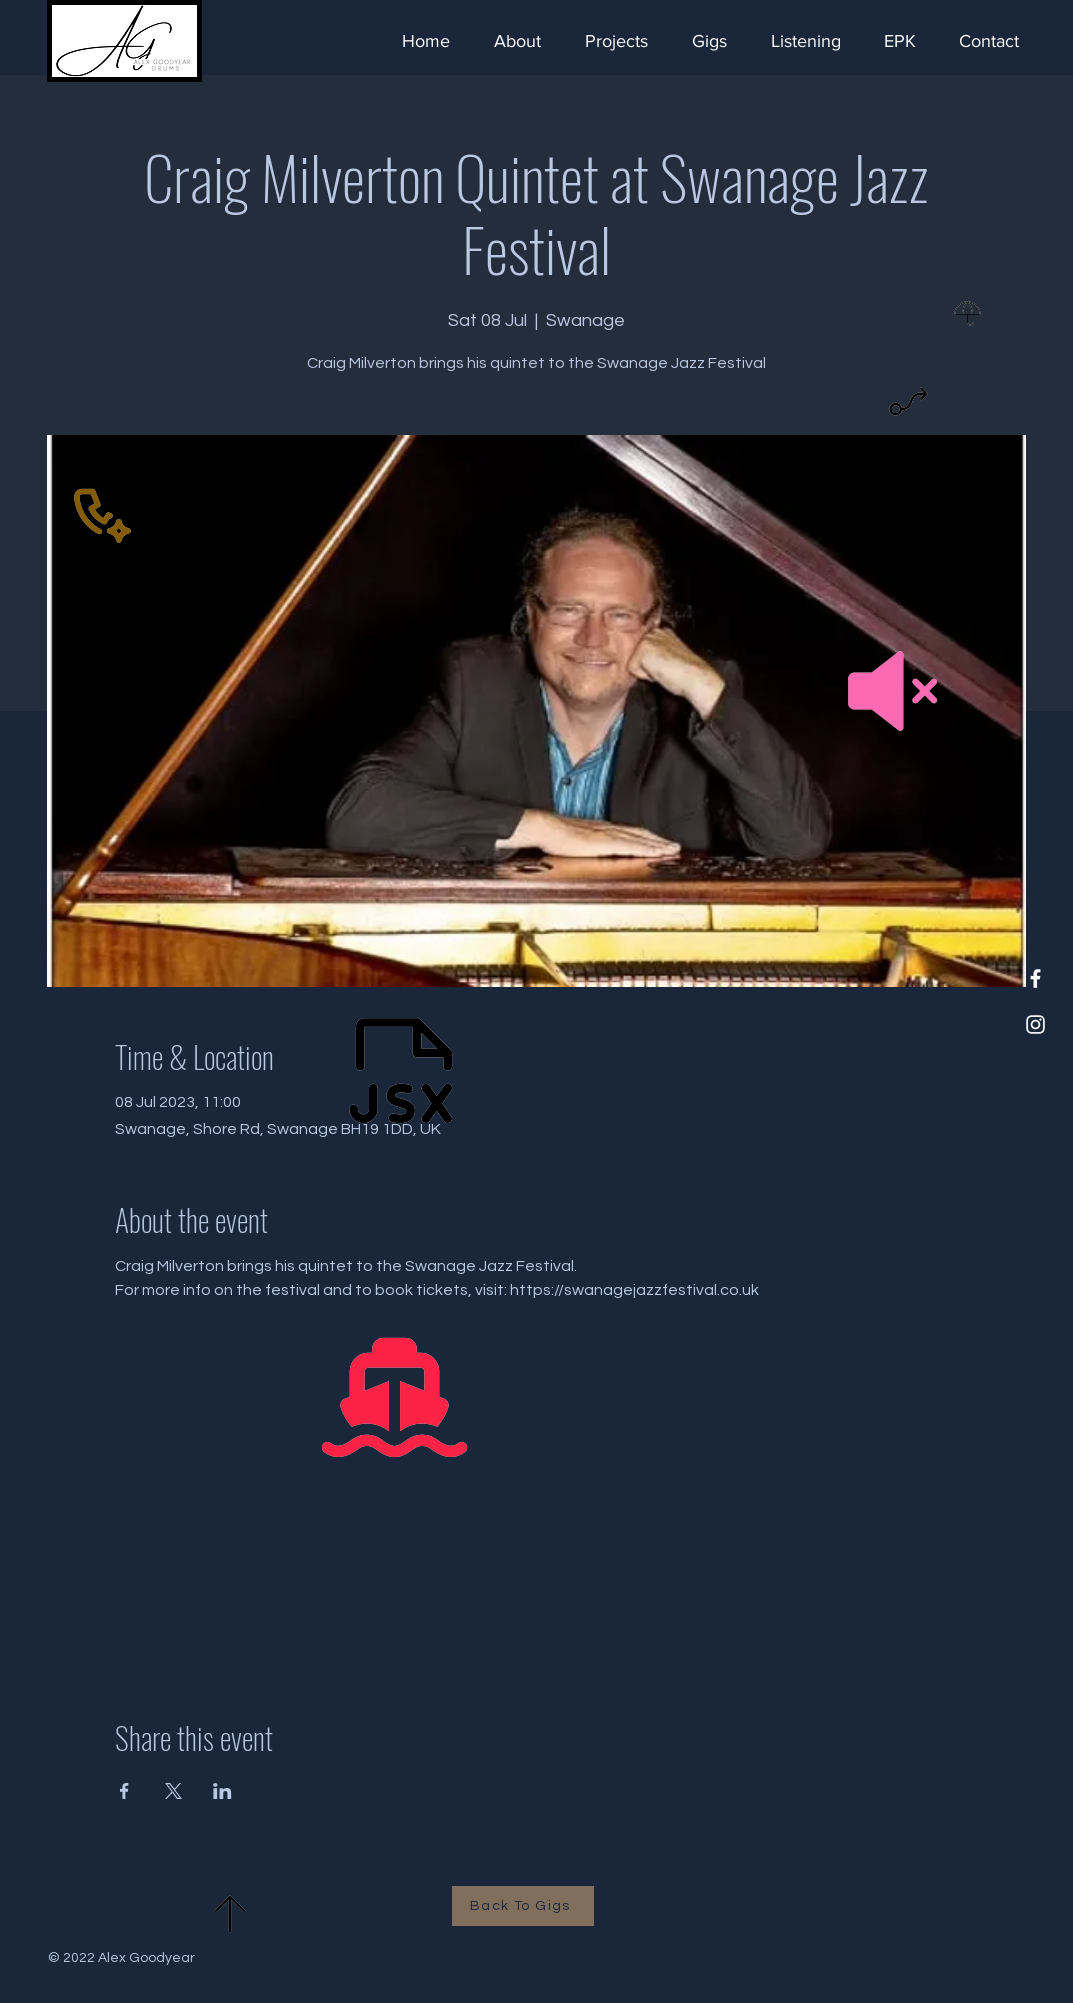  I want to click on mute audio, so click(888, 691).